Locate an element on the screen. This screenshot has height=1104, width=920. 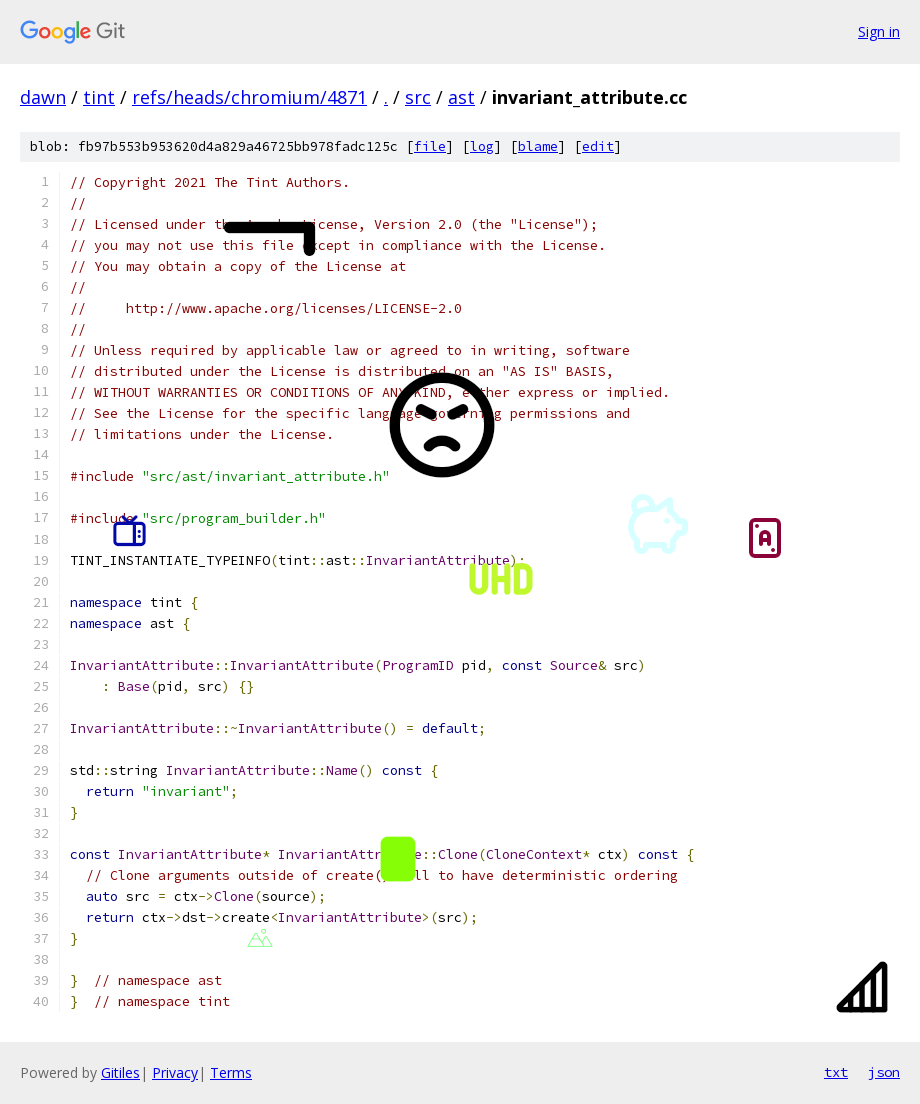
access retro or classic TV content is located at coordinates (129, 531).